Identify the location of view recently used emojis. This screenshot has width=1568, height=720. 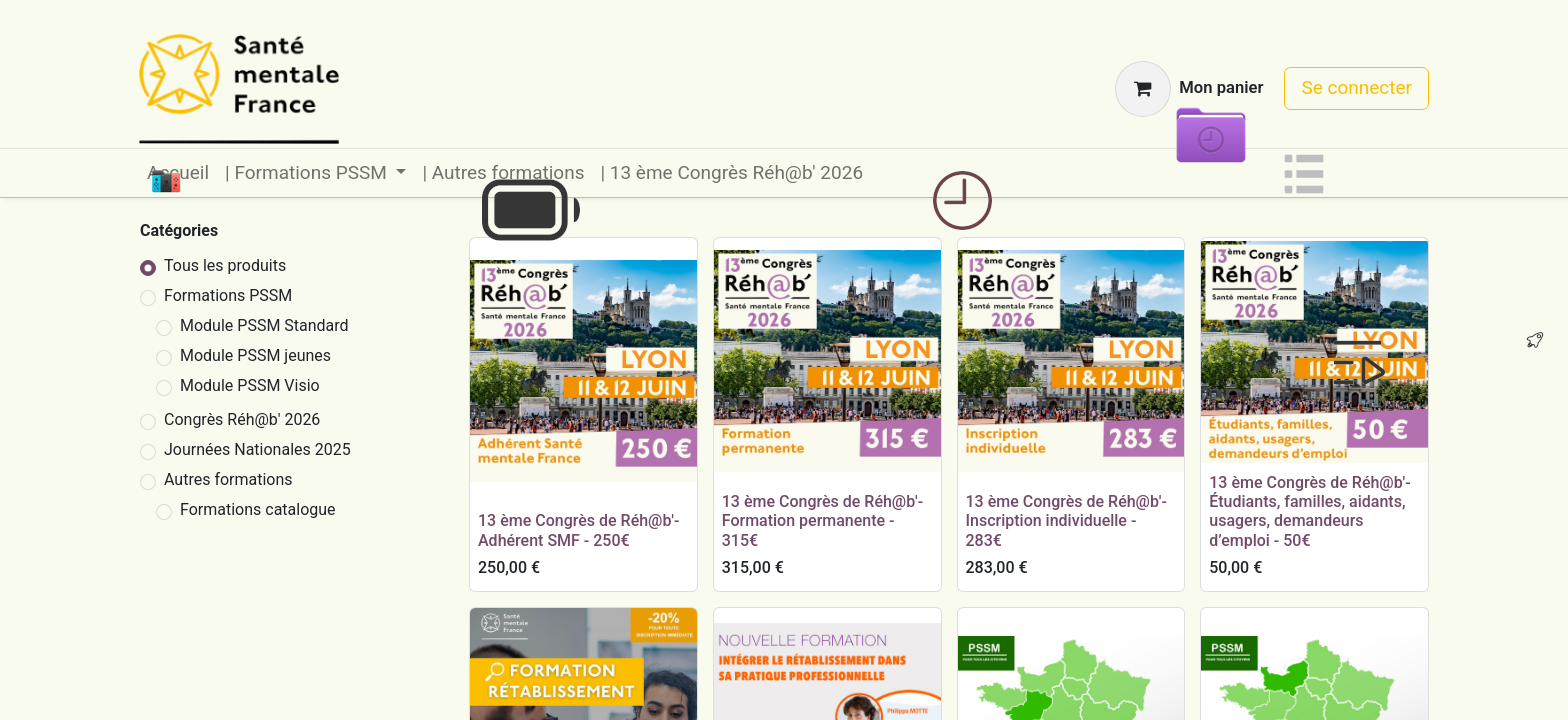
(962, 200).